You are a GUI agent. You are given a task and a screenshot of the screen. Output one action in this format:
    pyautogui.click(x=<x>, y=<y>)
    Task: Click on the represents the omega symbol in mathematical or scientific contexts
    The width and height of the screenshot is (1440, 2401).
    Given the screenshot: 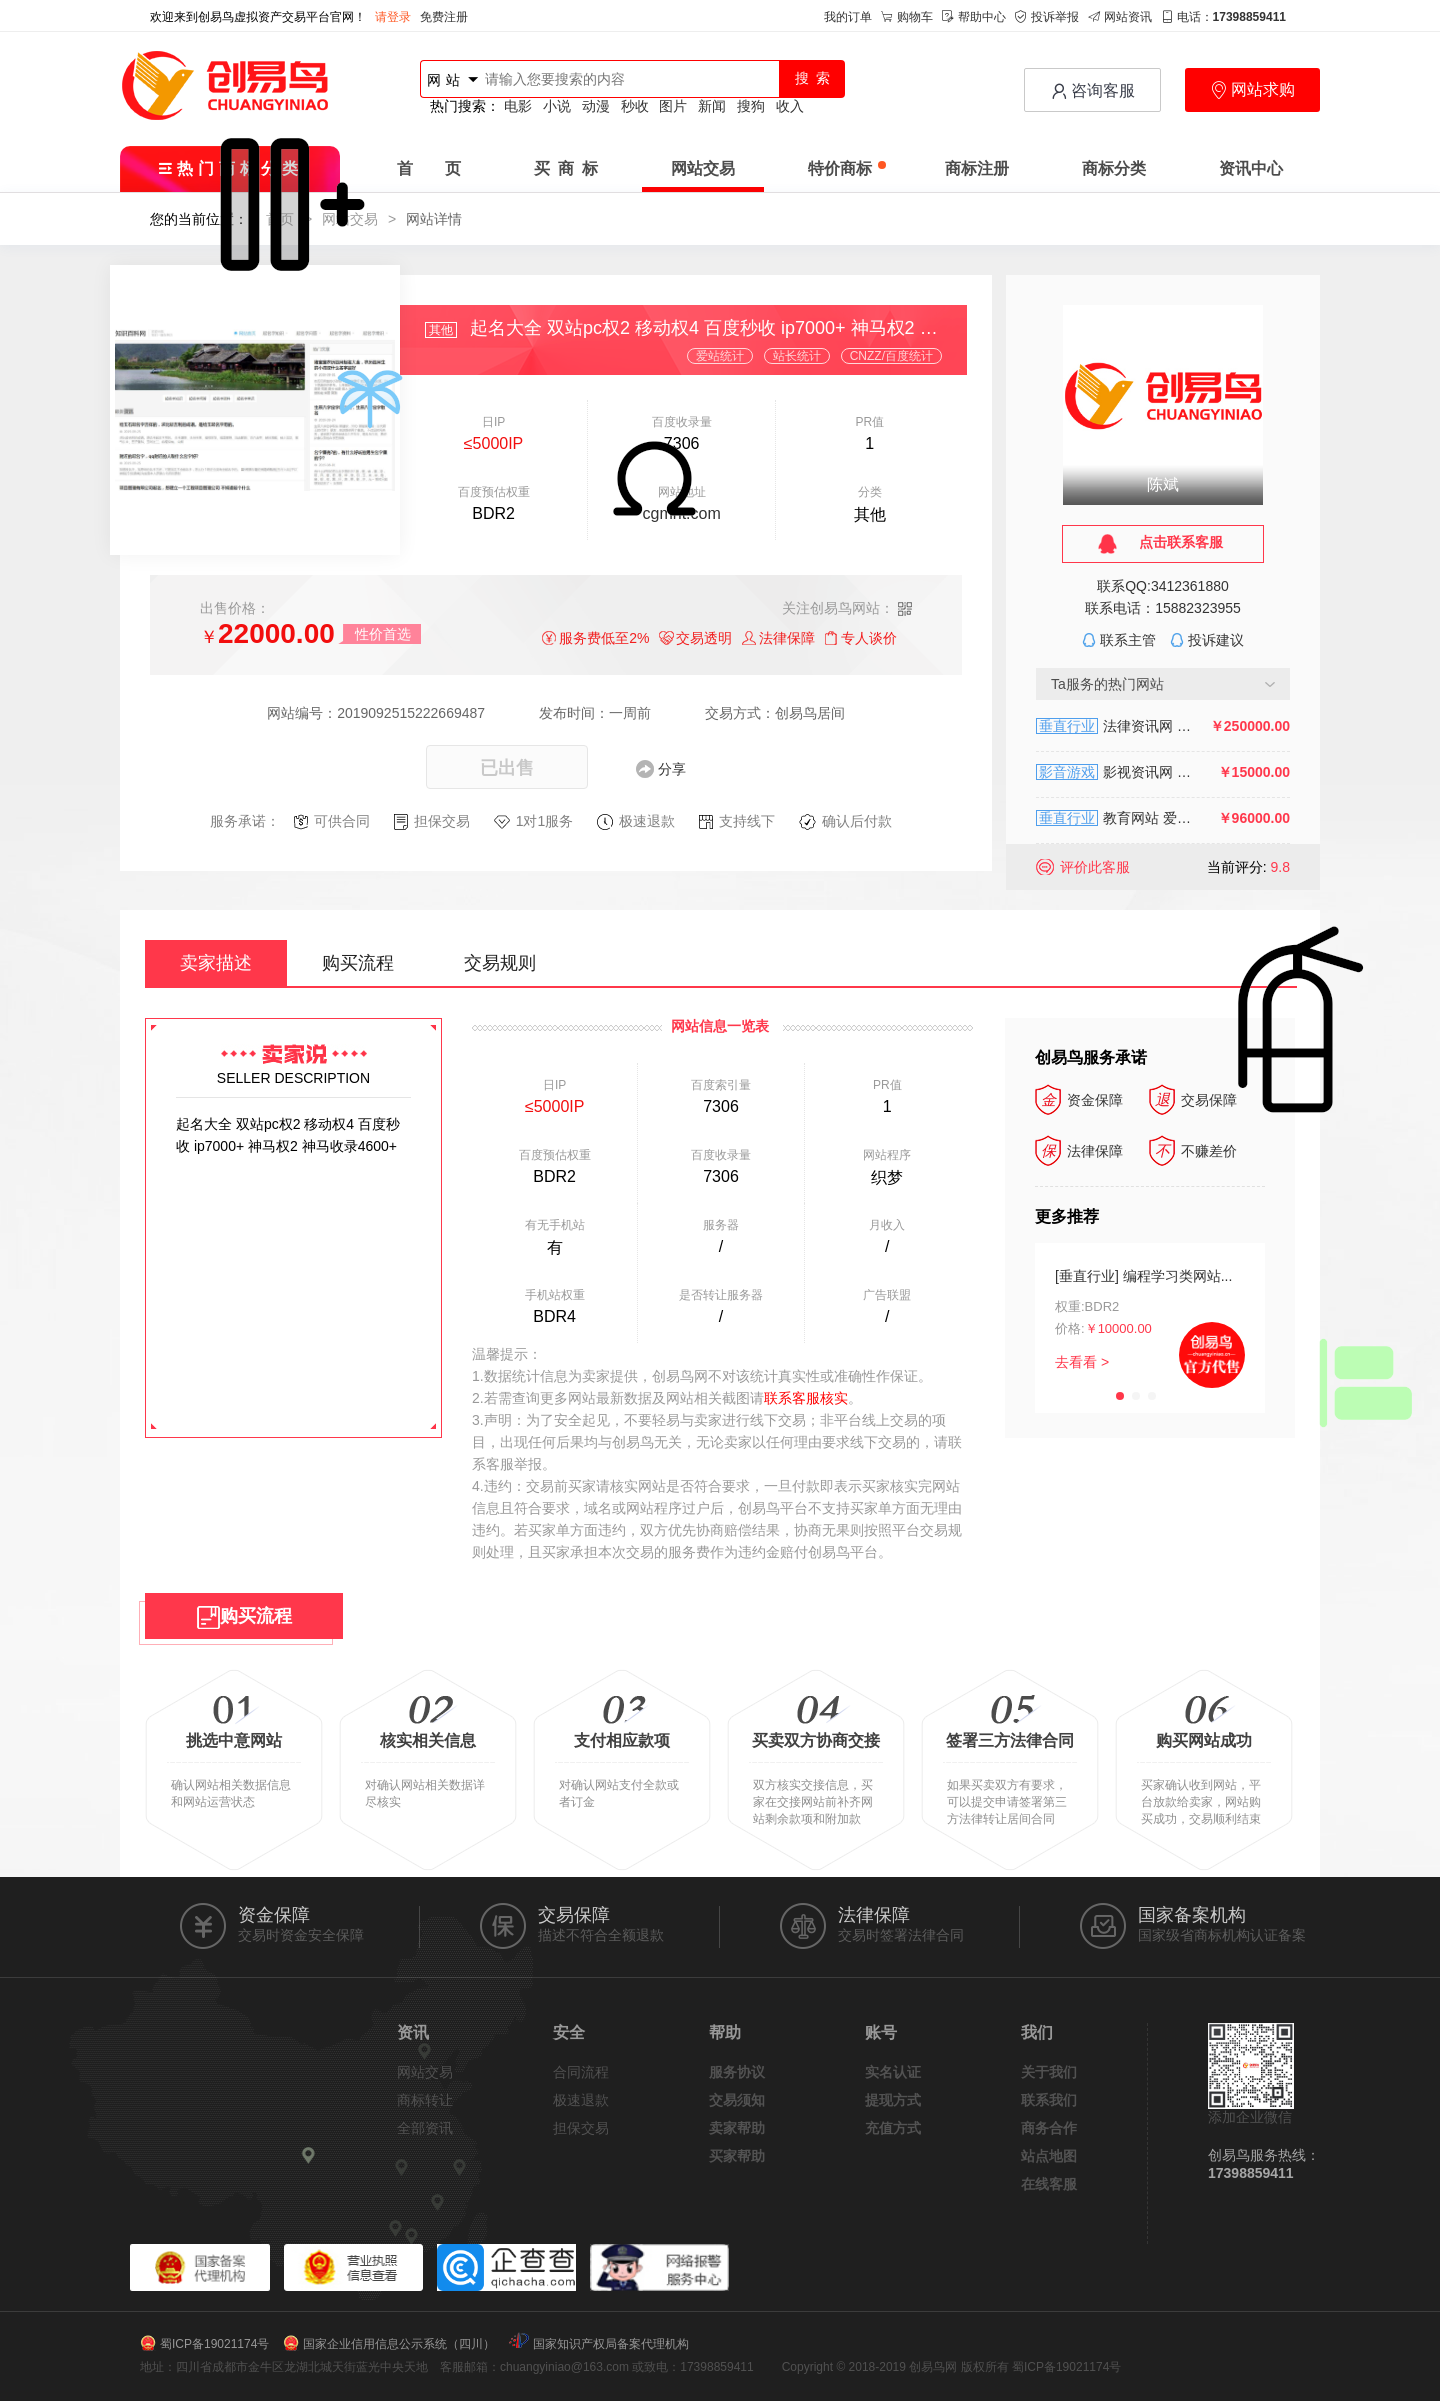 What is the action you would take?
    pyautogui.click(x=654, y=478)
    